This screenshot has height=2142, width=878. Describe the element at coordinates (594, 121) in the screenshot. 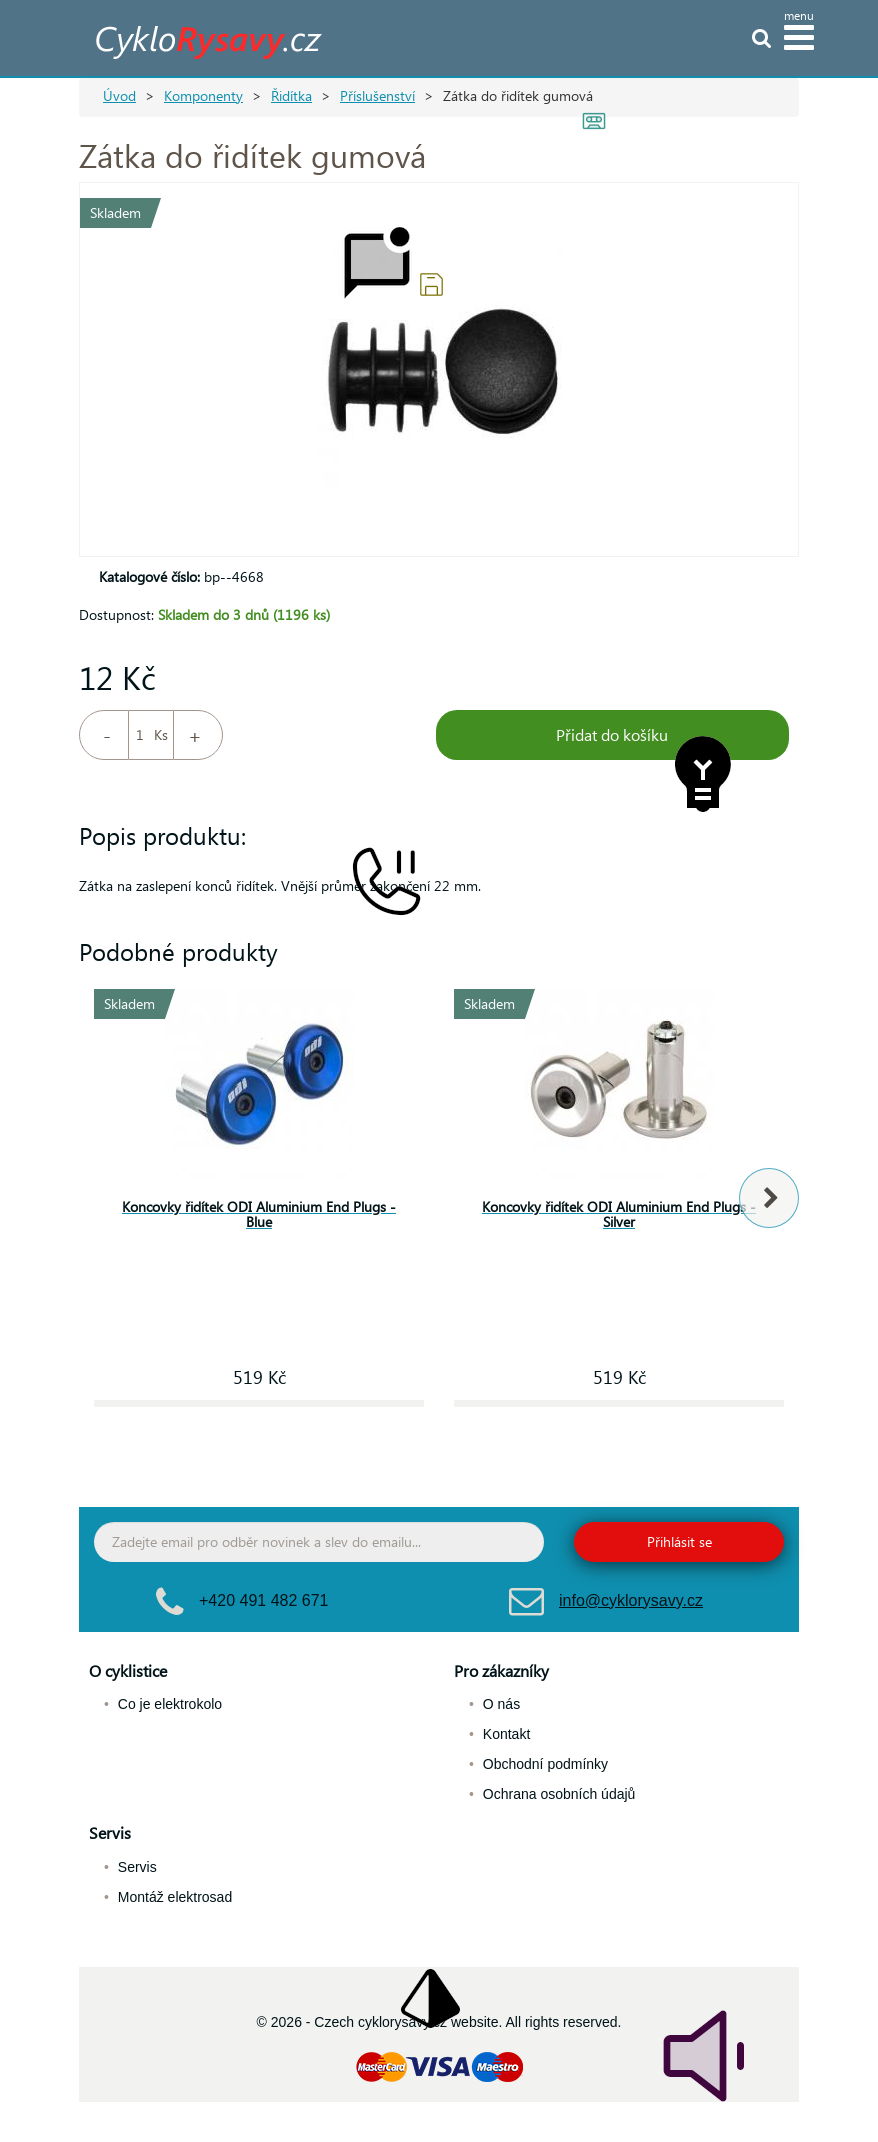

I see `access audio recordings or voice memos` at that location.